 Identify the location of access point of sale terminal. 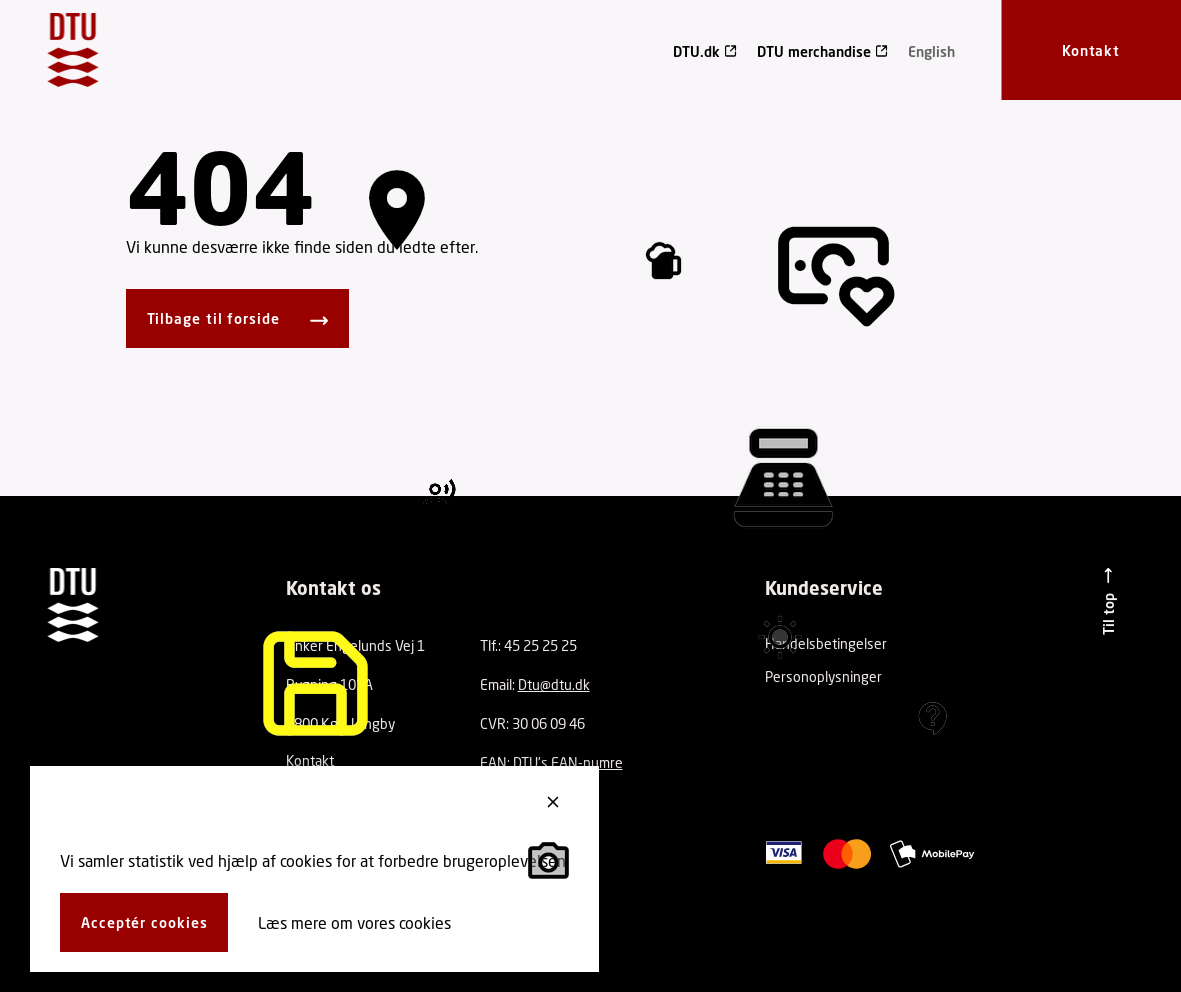
(783, 477).